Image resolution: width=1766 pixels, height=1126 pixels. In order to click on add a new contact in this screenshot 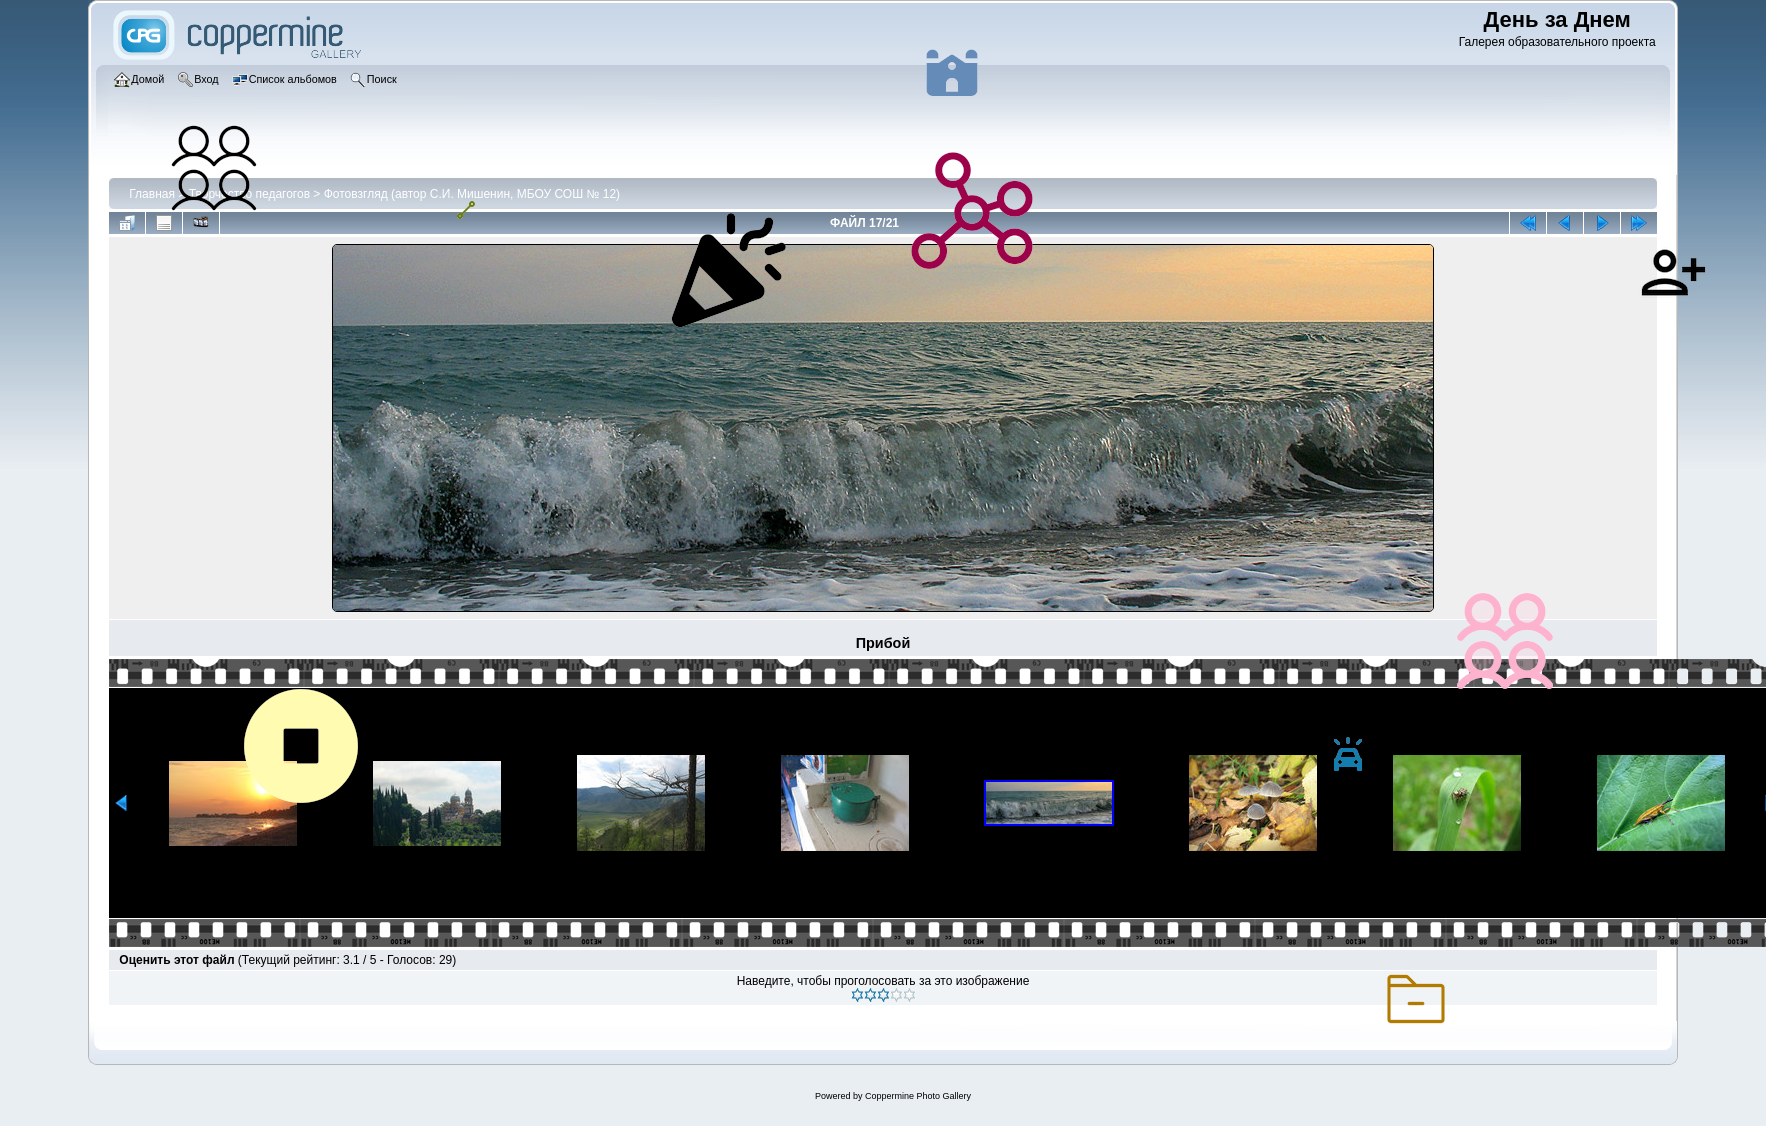, I will do `click(1673, 272)`.